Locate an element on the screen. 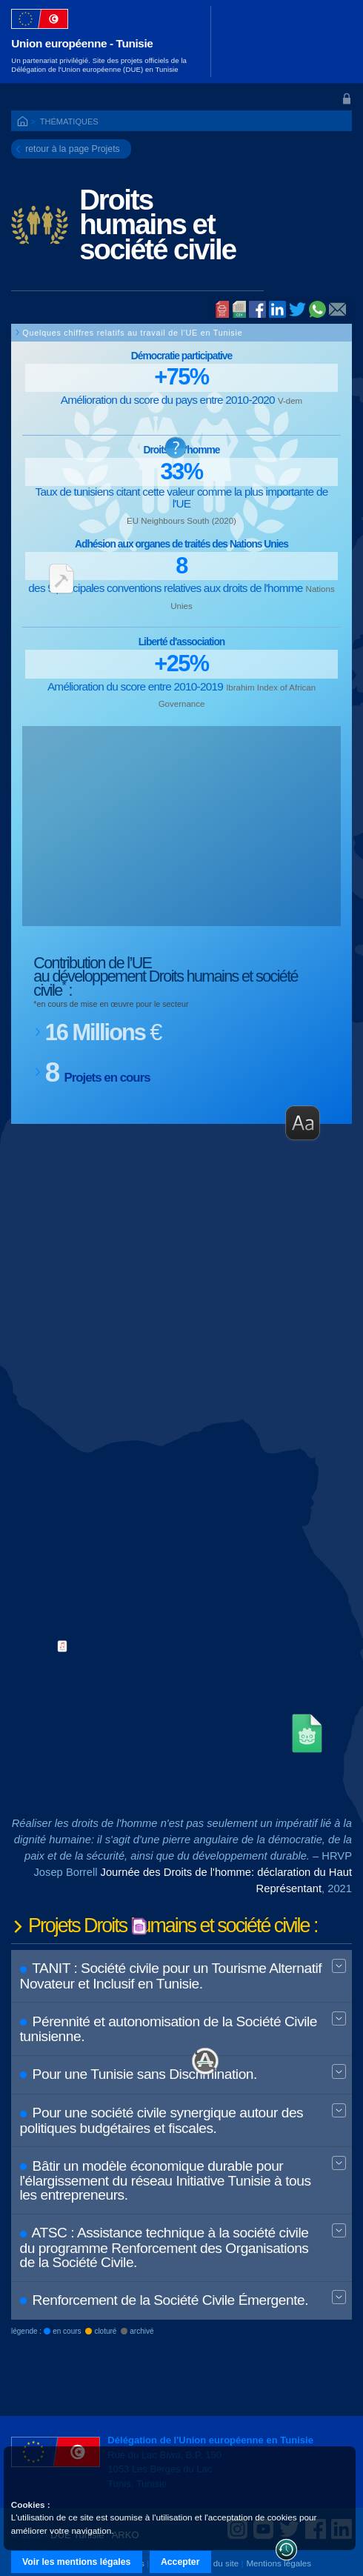 This screenshot has height=2576, width=363. a makefile used for building or compiling software is located at coordinates (61, 579).